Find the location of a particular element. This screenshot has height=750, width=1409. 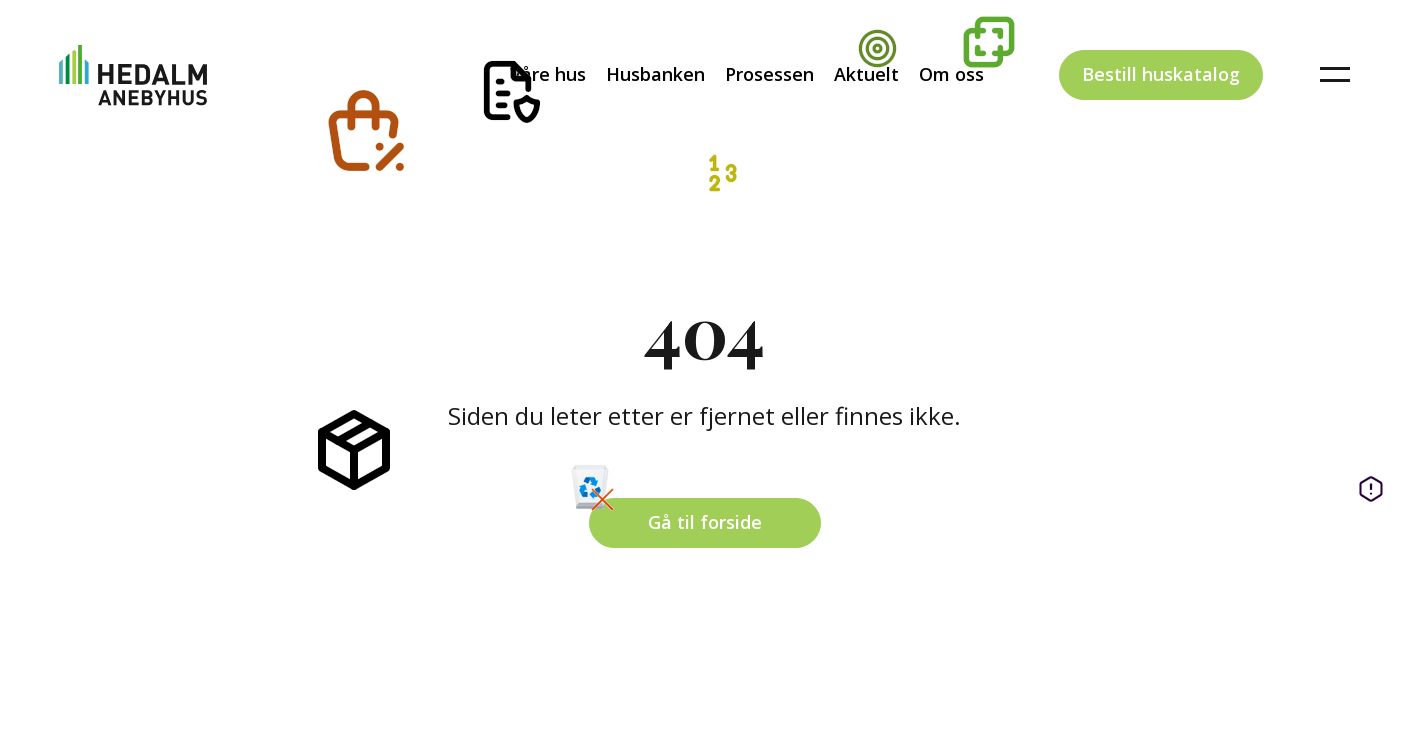

set a goal or target is located at coordinates (877, 48).